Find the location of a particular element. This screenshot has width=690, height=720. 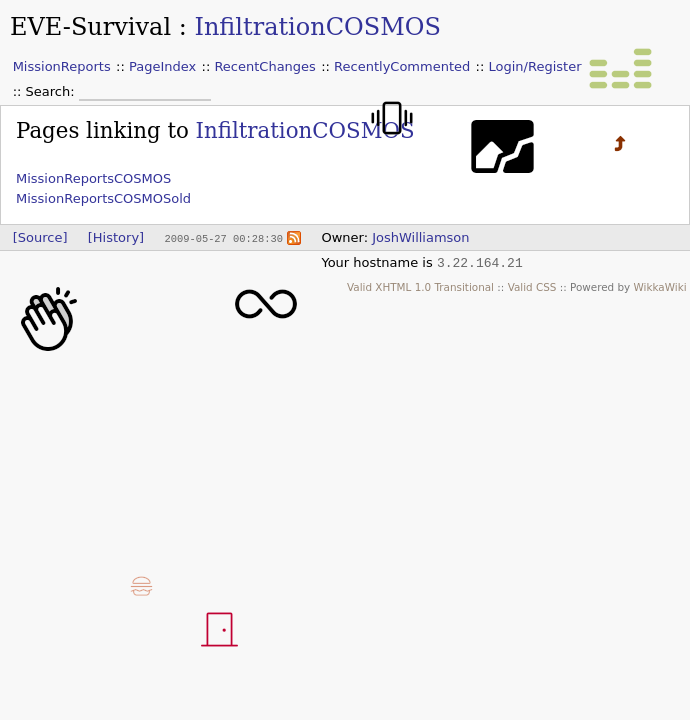

indicates unlimited or infinite content is located at coordinates (266, 304).